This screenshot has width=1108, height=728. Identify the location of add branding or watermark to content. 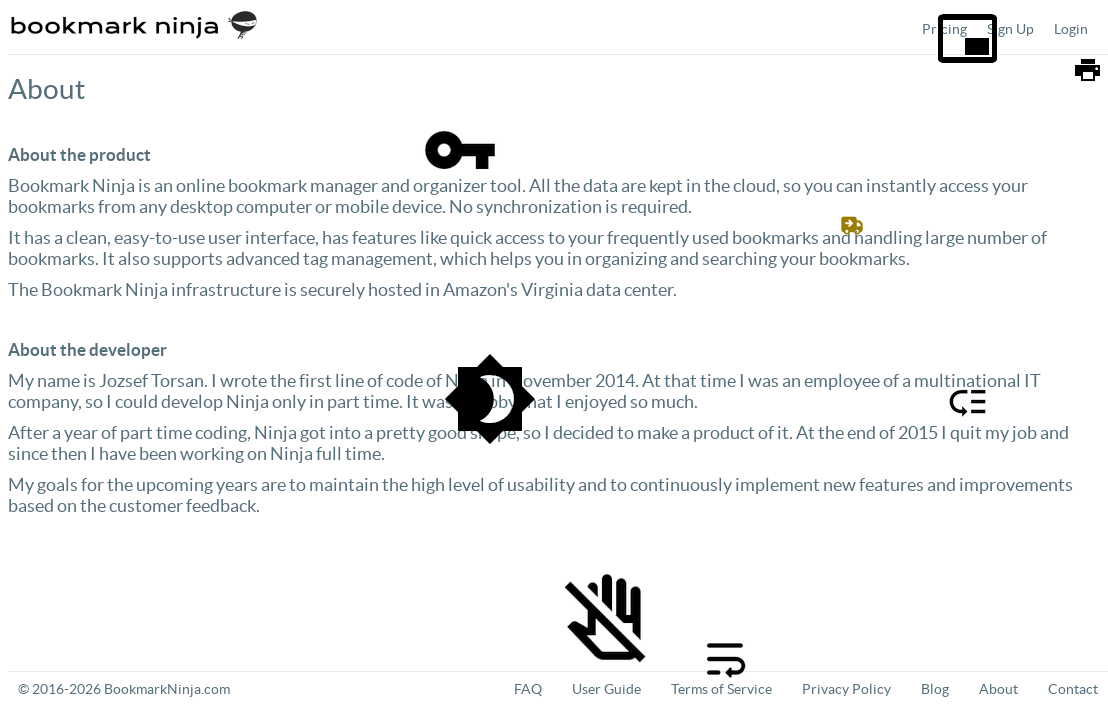
(967, 38).